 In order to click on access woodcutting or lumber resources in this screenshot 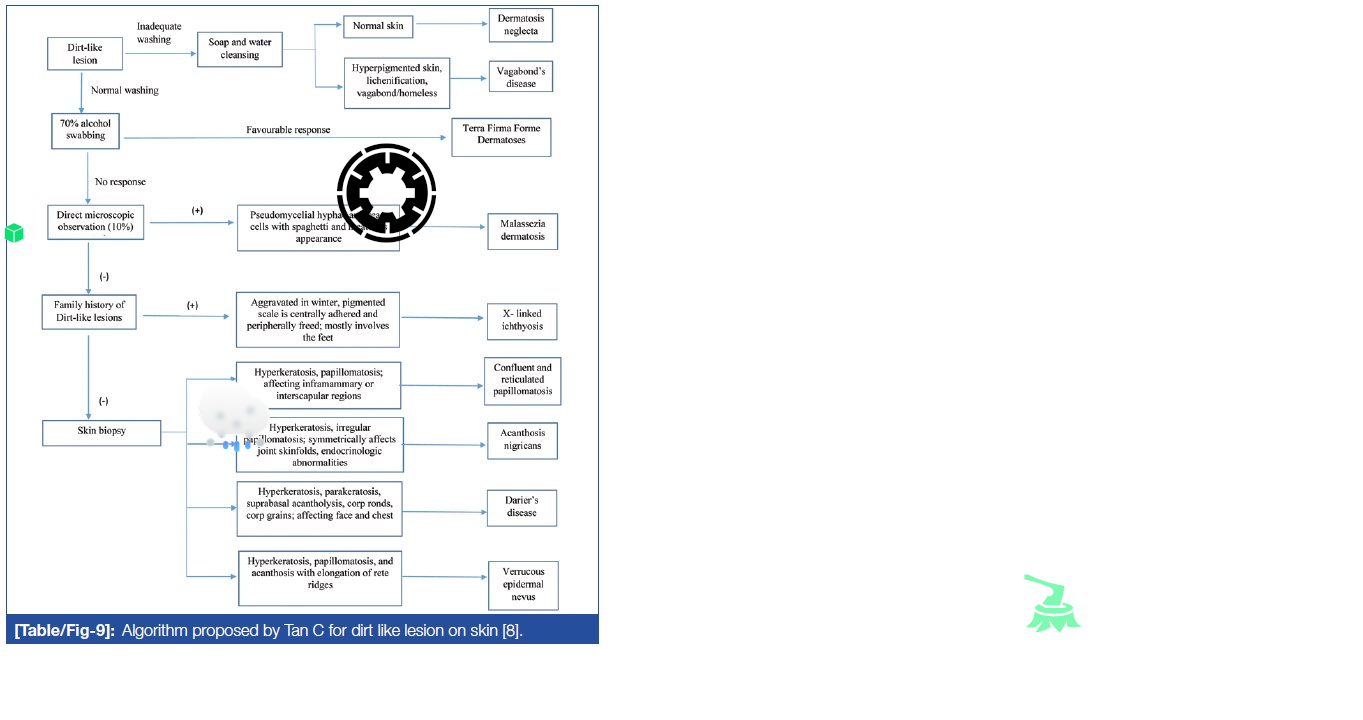, I will do `click(1053, 603)`.